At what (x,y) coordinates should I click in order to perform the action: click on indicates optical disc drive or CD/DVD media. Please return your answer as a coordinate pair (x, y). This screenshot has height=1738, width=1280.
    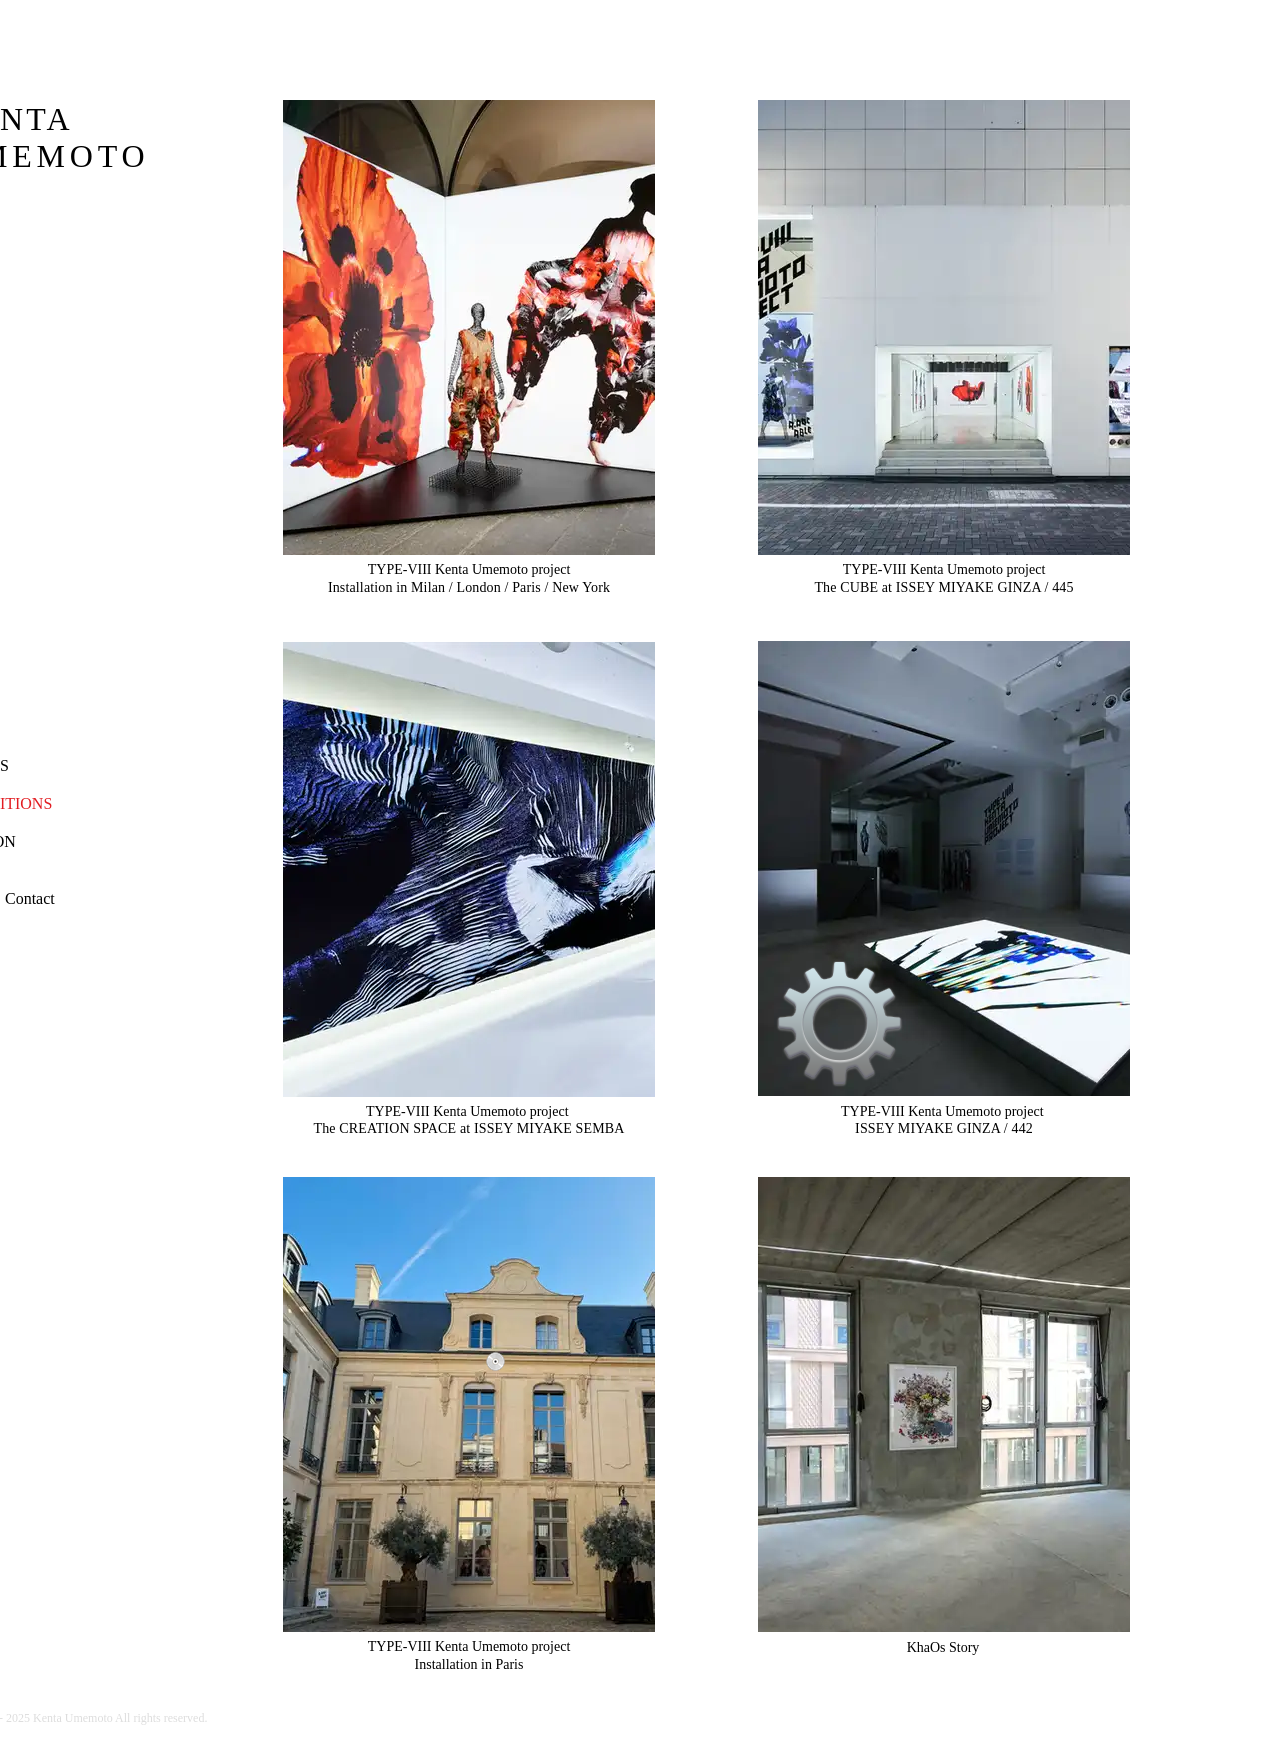
    Looking at the image, I should click on (495, 1361).